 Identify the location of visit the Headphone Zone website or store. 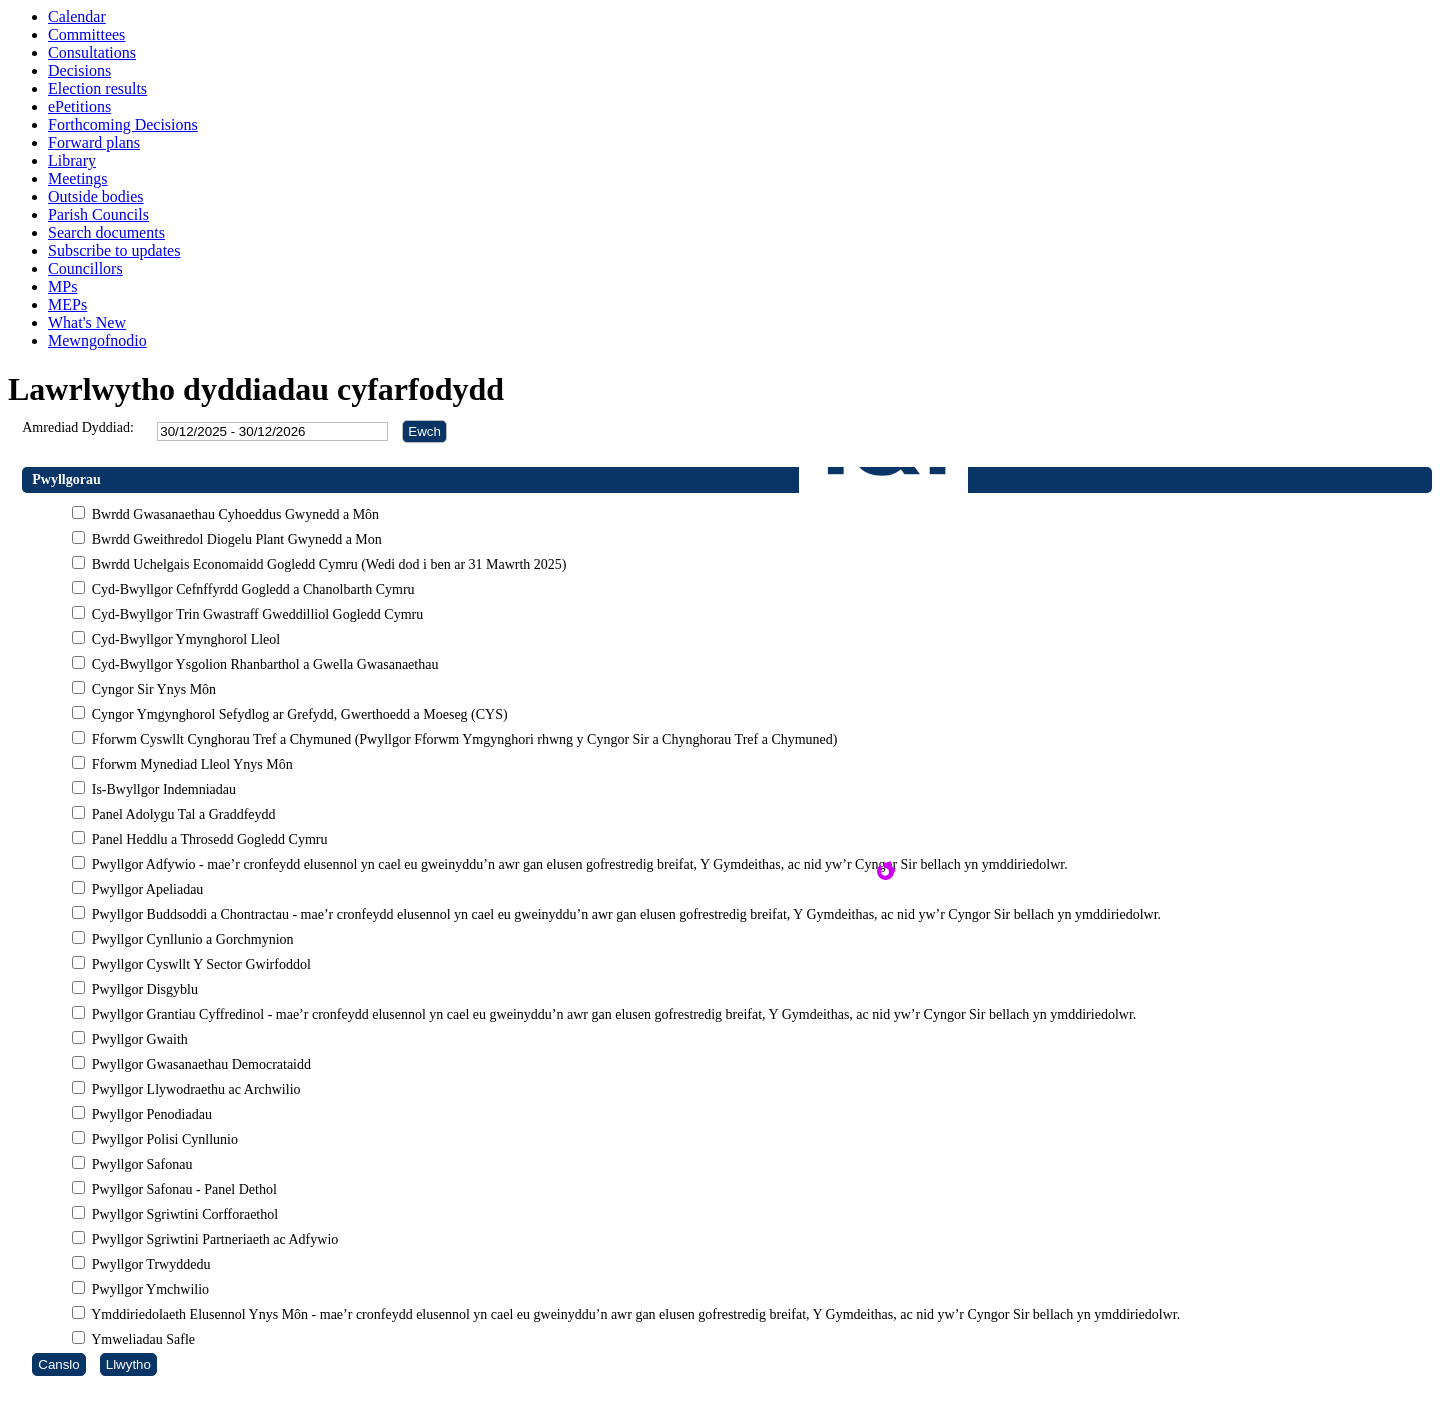
(886, 870).